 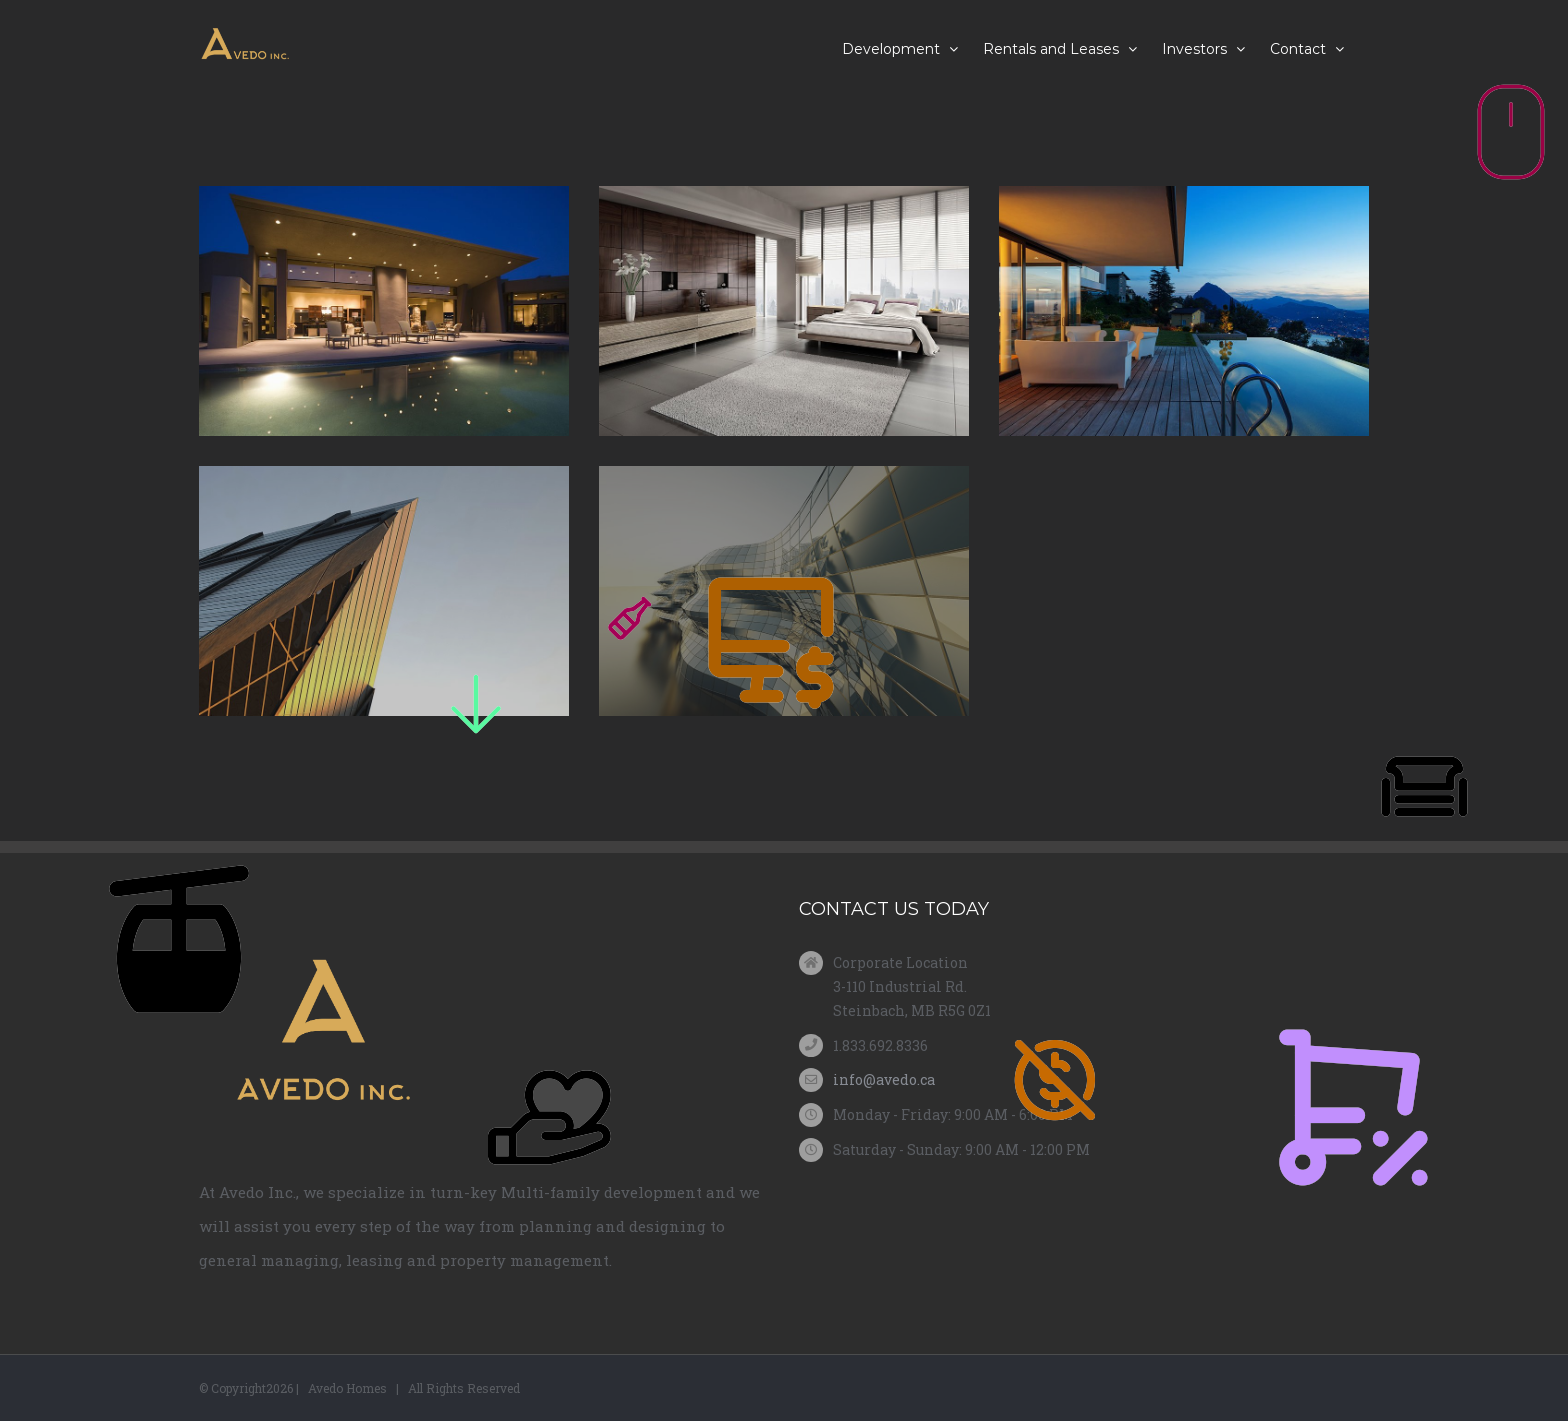 I want to click on donate or give to charity, so click(x=553, y=1119).